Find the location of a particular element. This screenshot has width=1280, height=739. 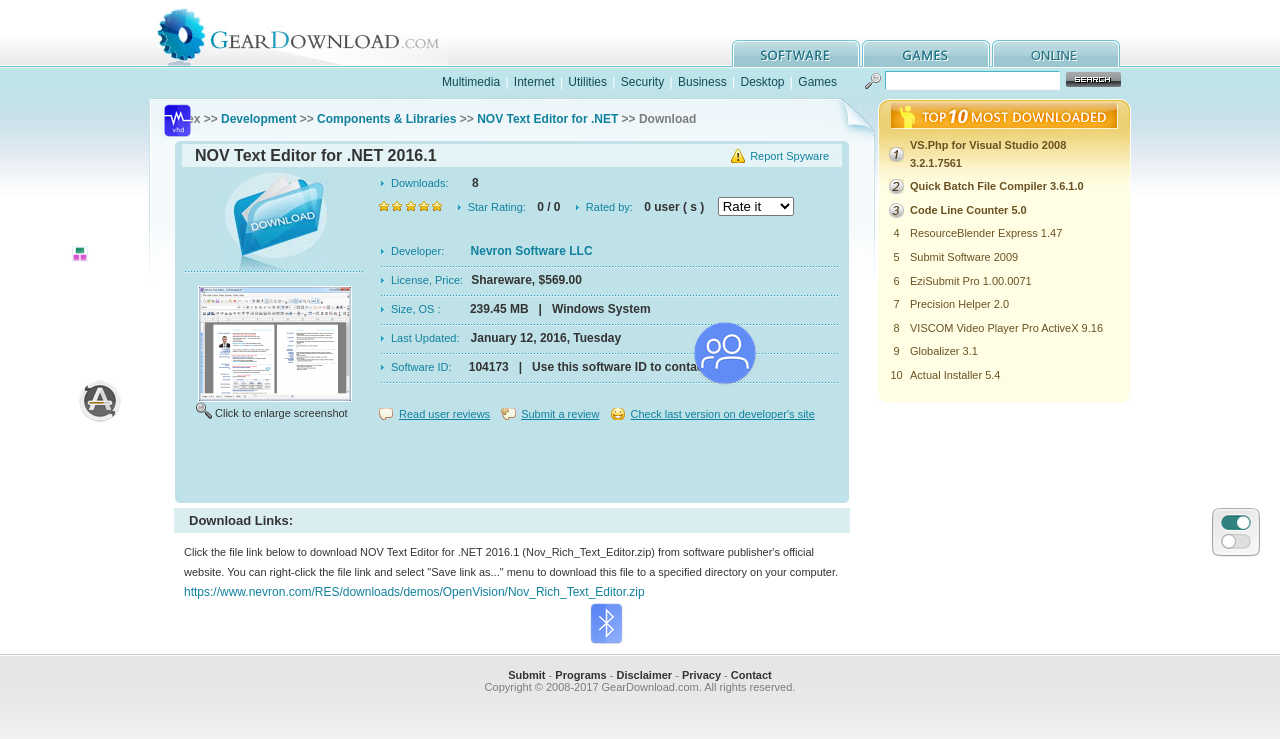

open system settings or preferences is located at coordinates (1236, 532).